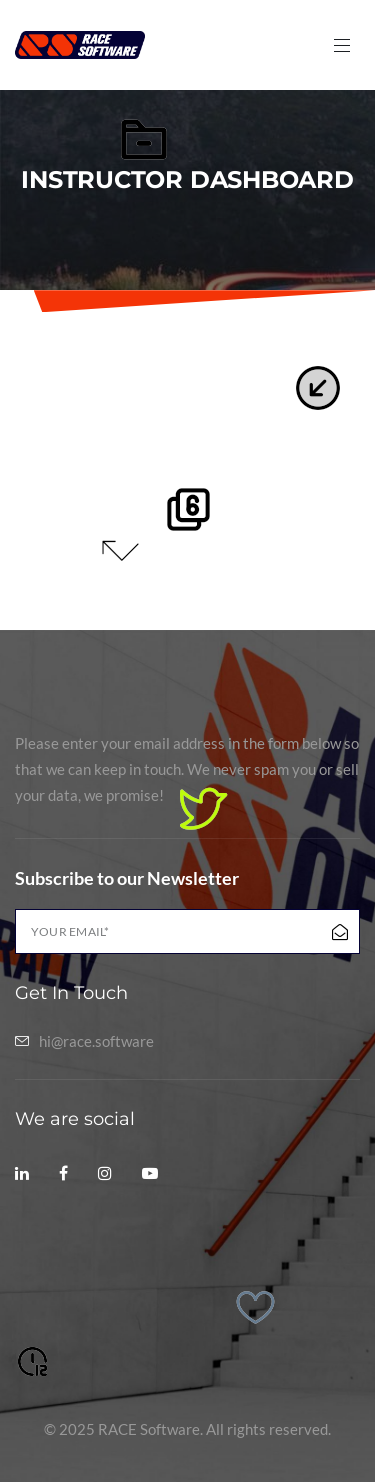  Describe the element at coordinates (188, 509) in the screenshot. I see `view item 6 in a collection or stack` at that location.